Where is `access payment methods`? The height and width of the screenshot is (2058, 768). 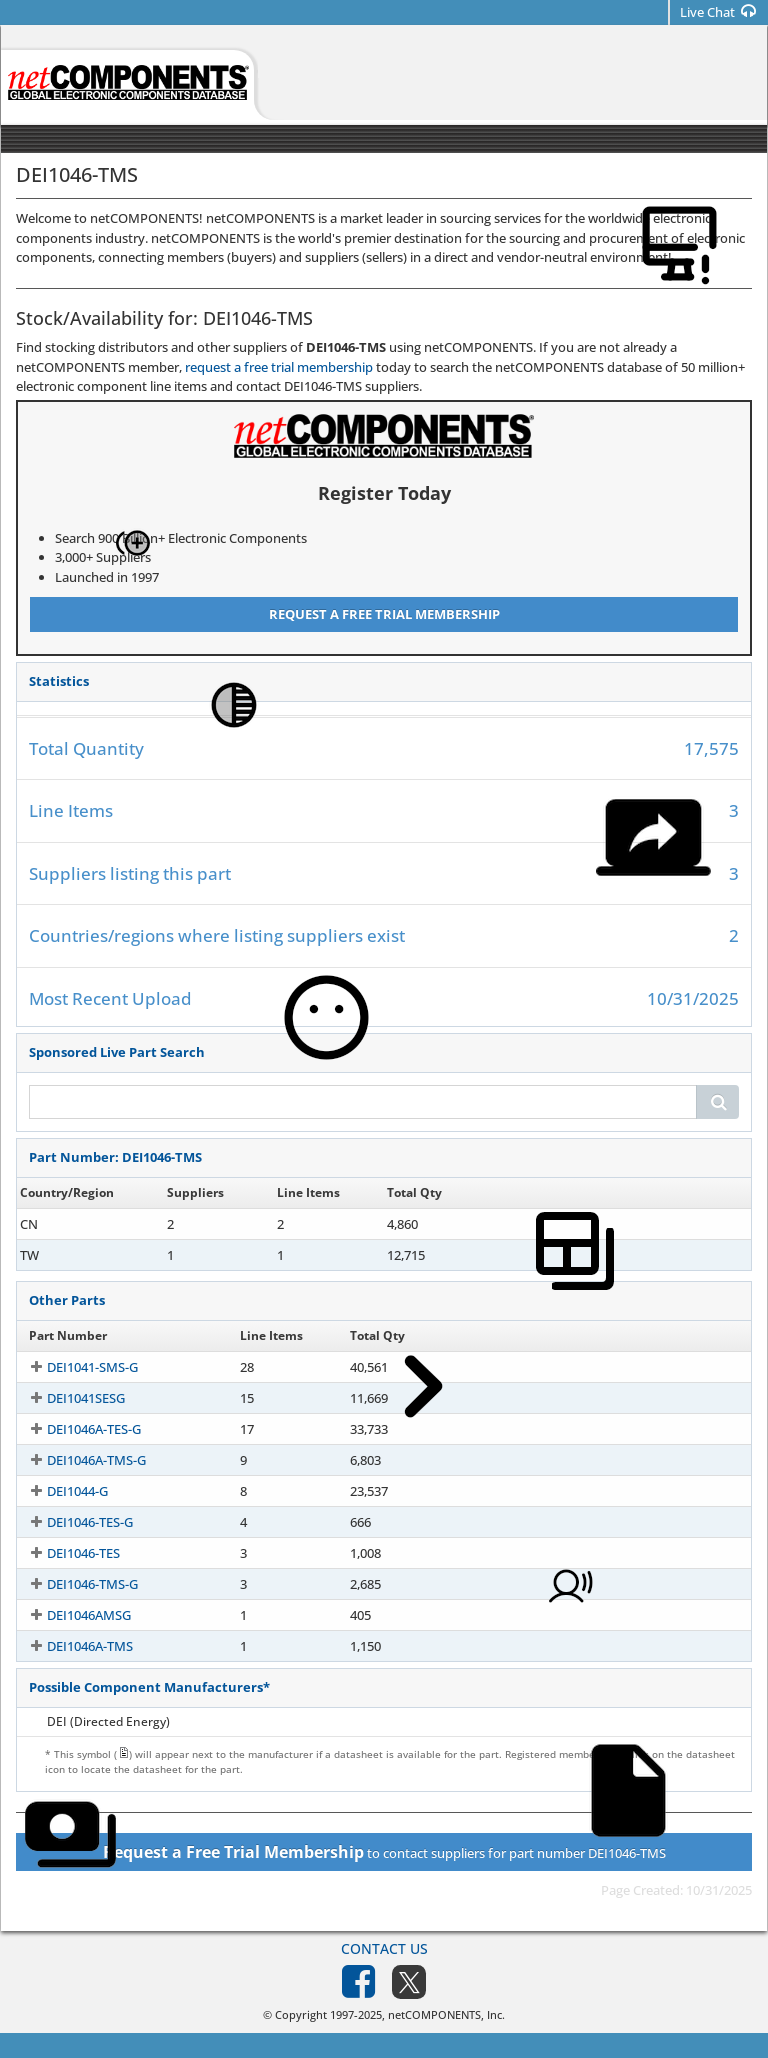 access payment methods is located at coordinates (70, 1834).